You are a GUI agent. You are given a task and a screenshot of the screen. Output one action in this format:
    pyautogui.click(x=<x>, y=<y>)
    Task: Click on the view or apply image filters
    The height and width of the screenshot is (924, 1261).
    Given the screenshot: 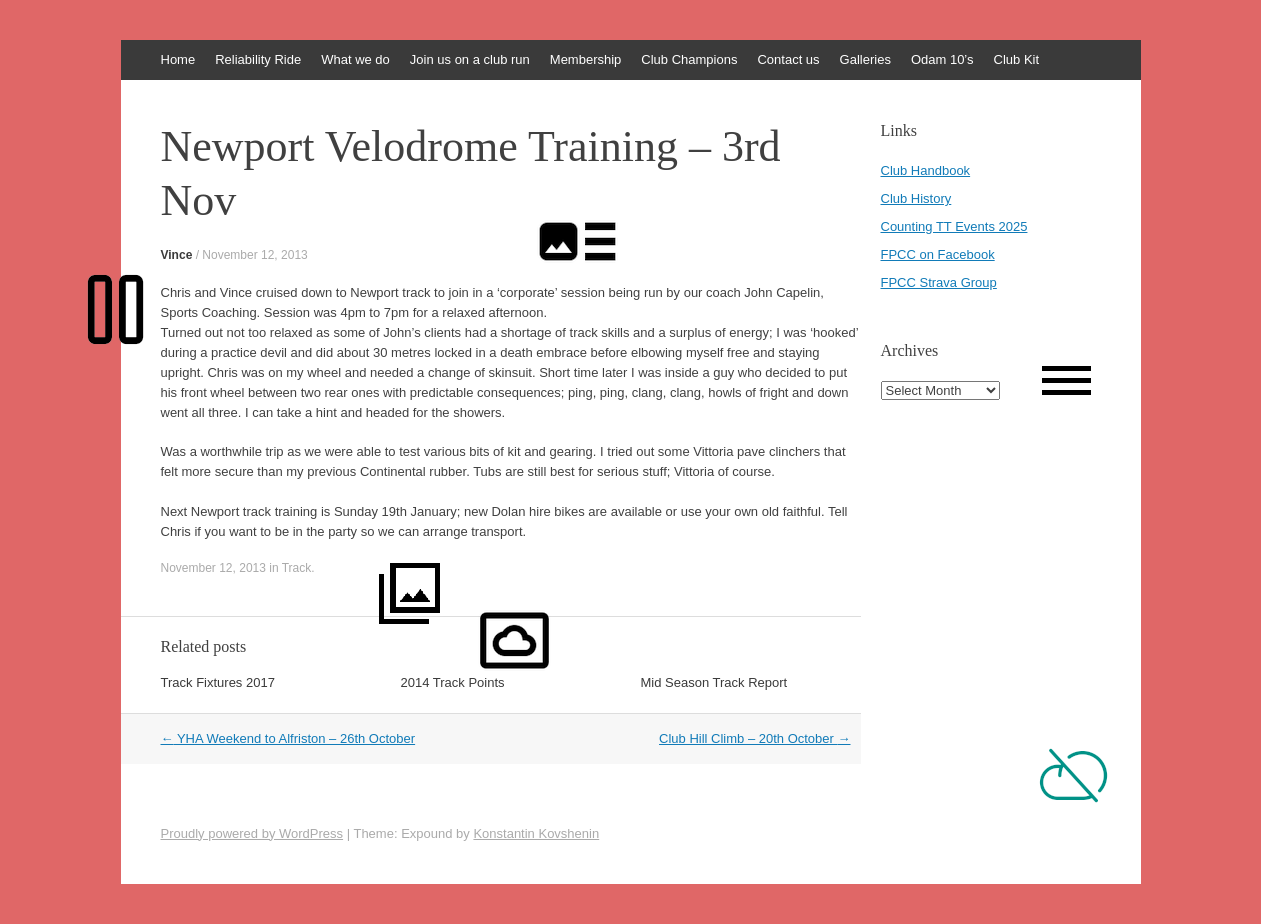 What is the action you would take?
    pyautogui.click(x=409, y=593)
    